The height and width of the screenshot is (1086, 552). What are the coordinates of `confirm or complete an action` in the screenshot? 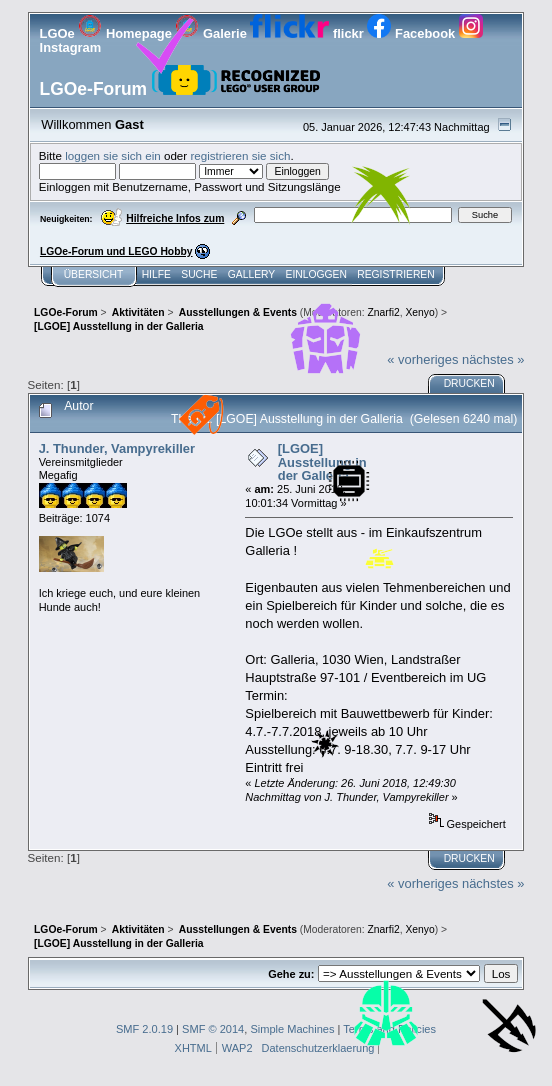 It's located at (165, 46).